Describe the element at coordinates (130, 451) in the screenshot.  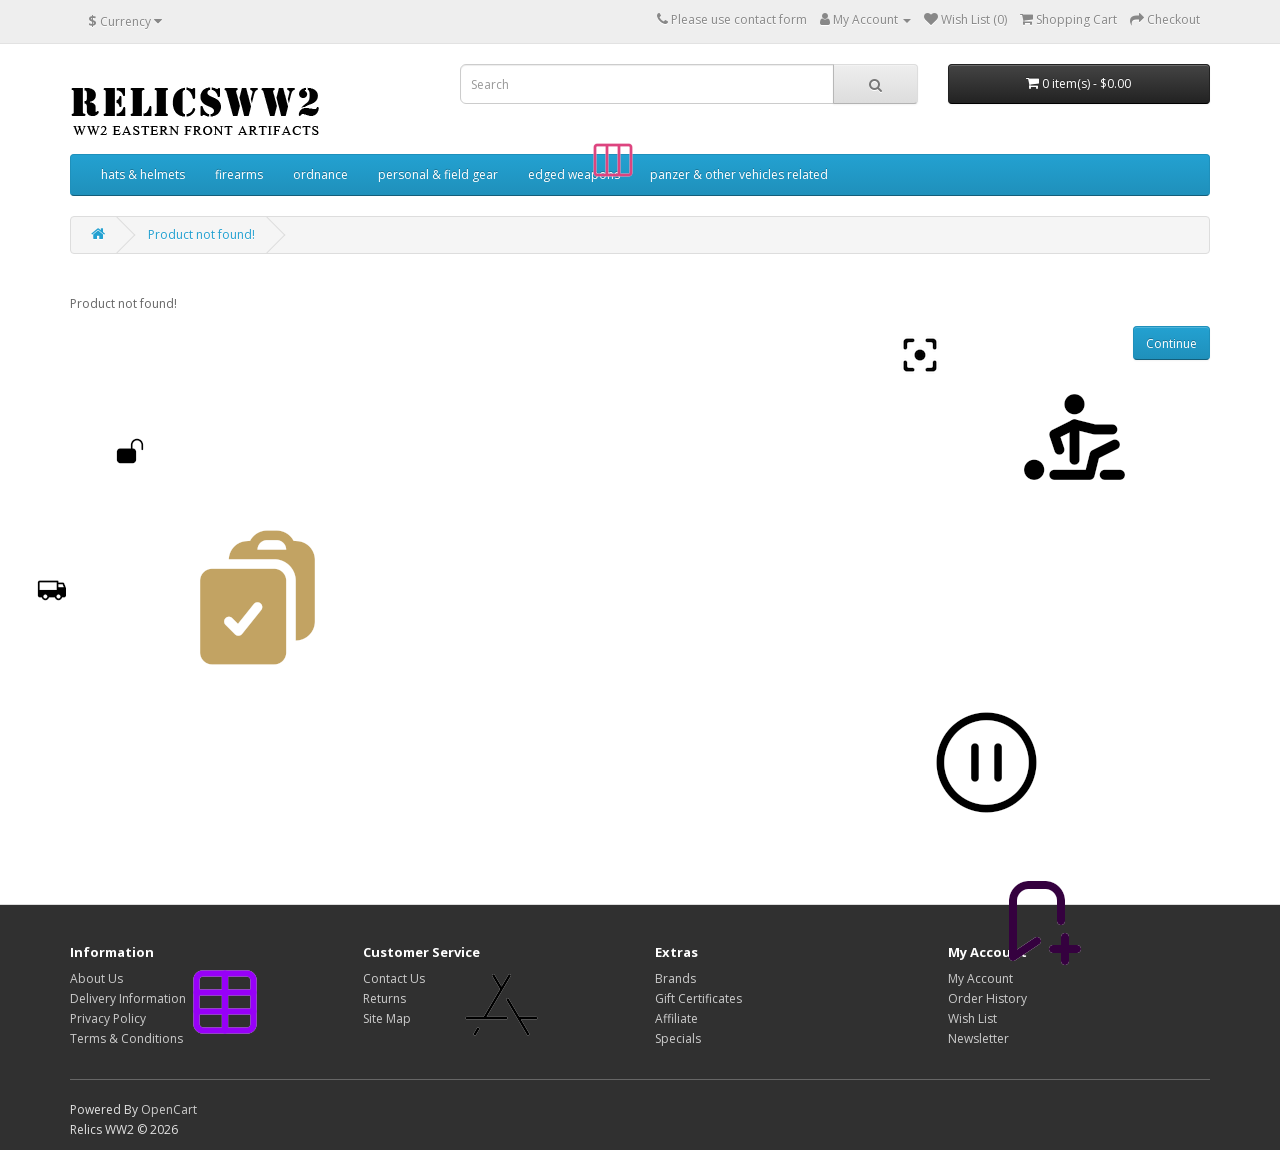
I see `unlocked or unsecured state` at that location.